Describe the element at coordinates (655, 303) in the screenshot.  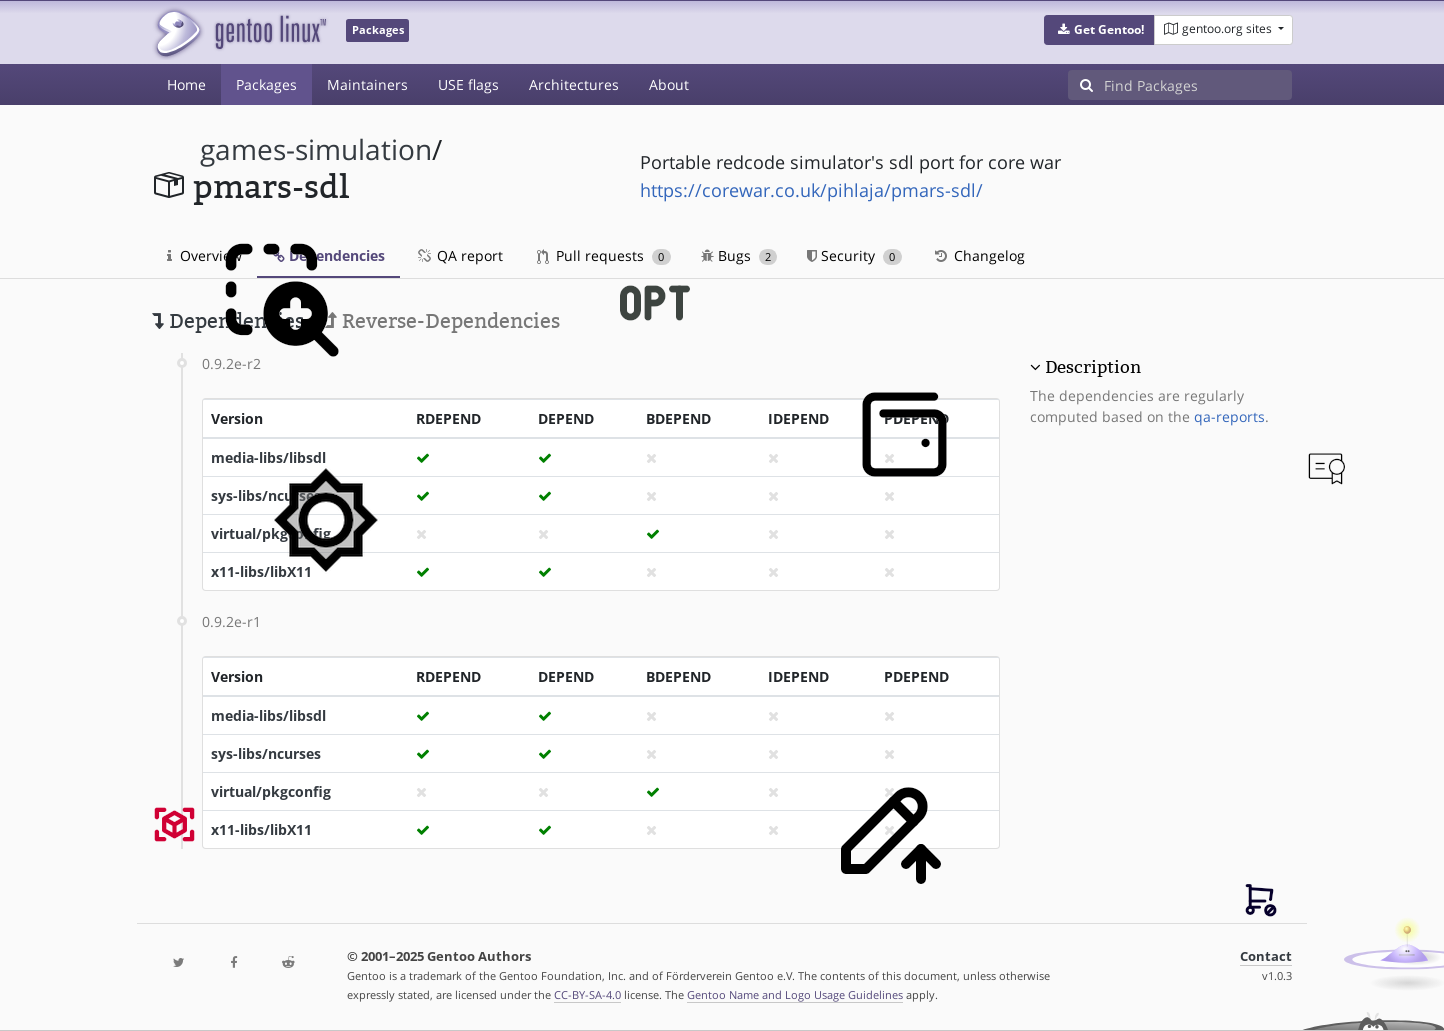
I see `send an HTTP OPTIONS request` at that location.